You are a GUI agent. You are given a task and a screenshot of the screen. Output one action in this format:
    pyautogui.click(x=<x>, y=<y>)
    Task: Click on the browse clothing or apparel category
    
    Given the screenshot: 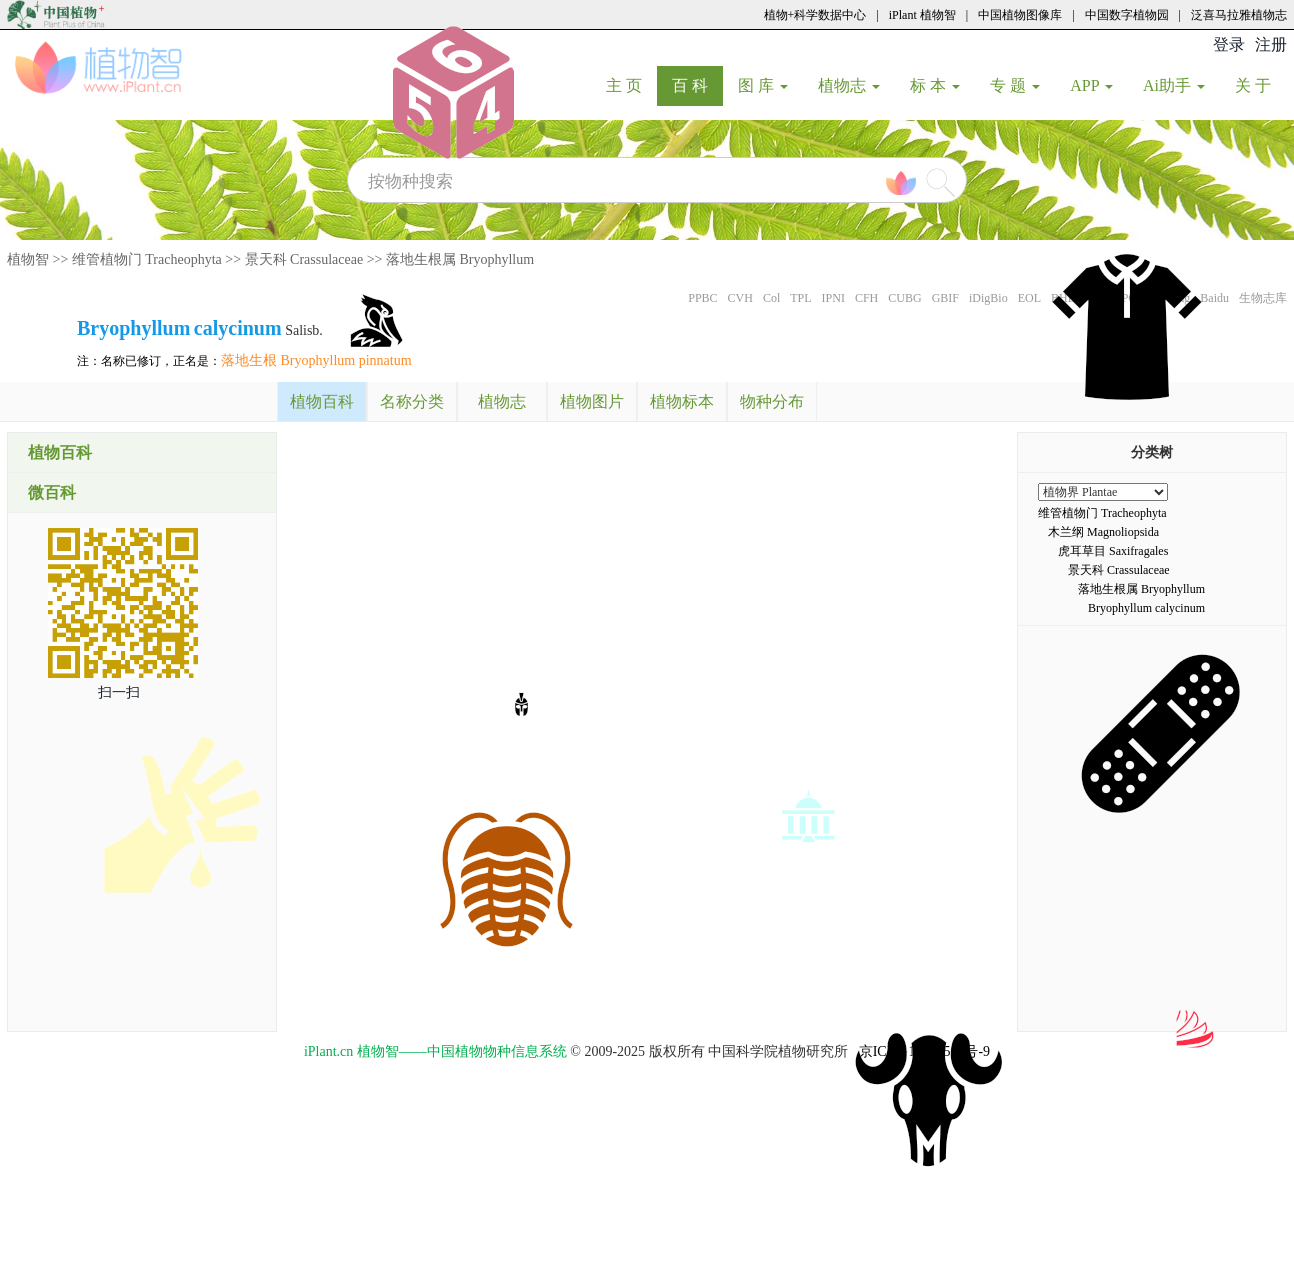 What is the action you would take?
    pyautogui.click(x=1127, y=327)
    